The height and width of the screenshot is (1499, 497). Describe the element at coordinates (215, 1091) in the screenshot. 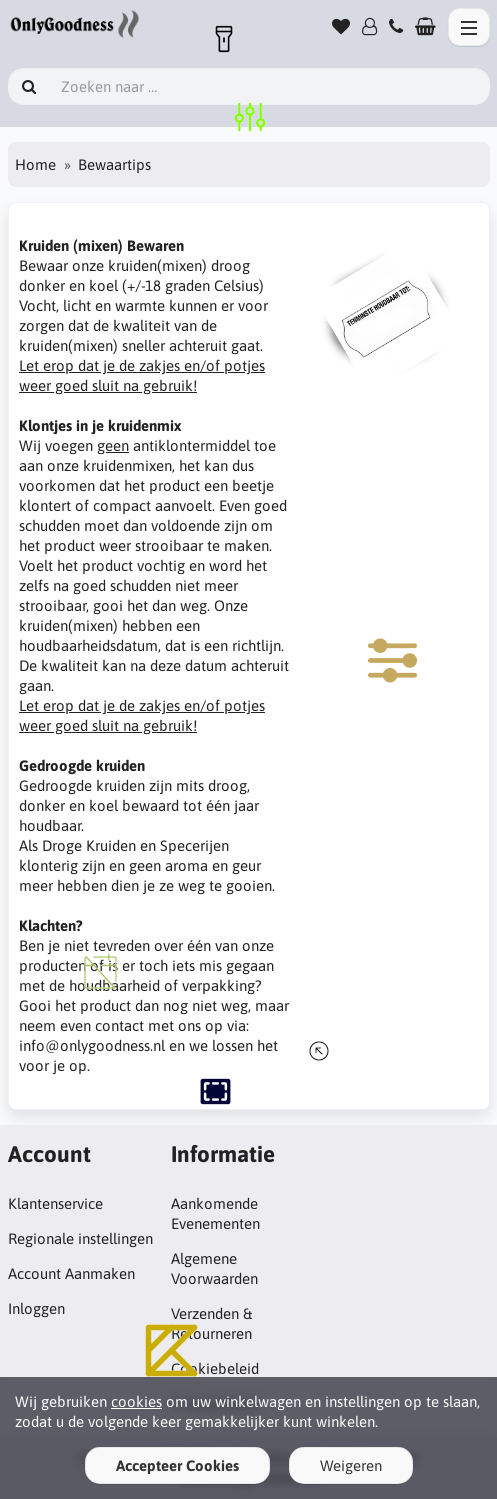

I see `select or define a rectangular area` at that location.